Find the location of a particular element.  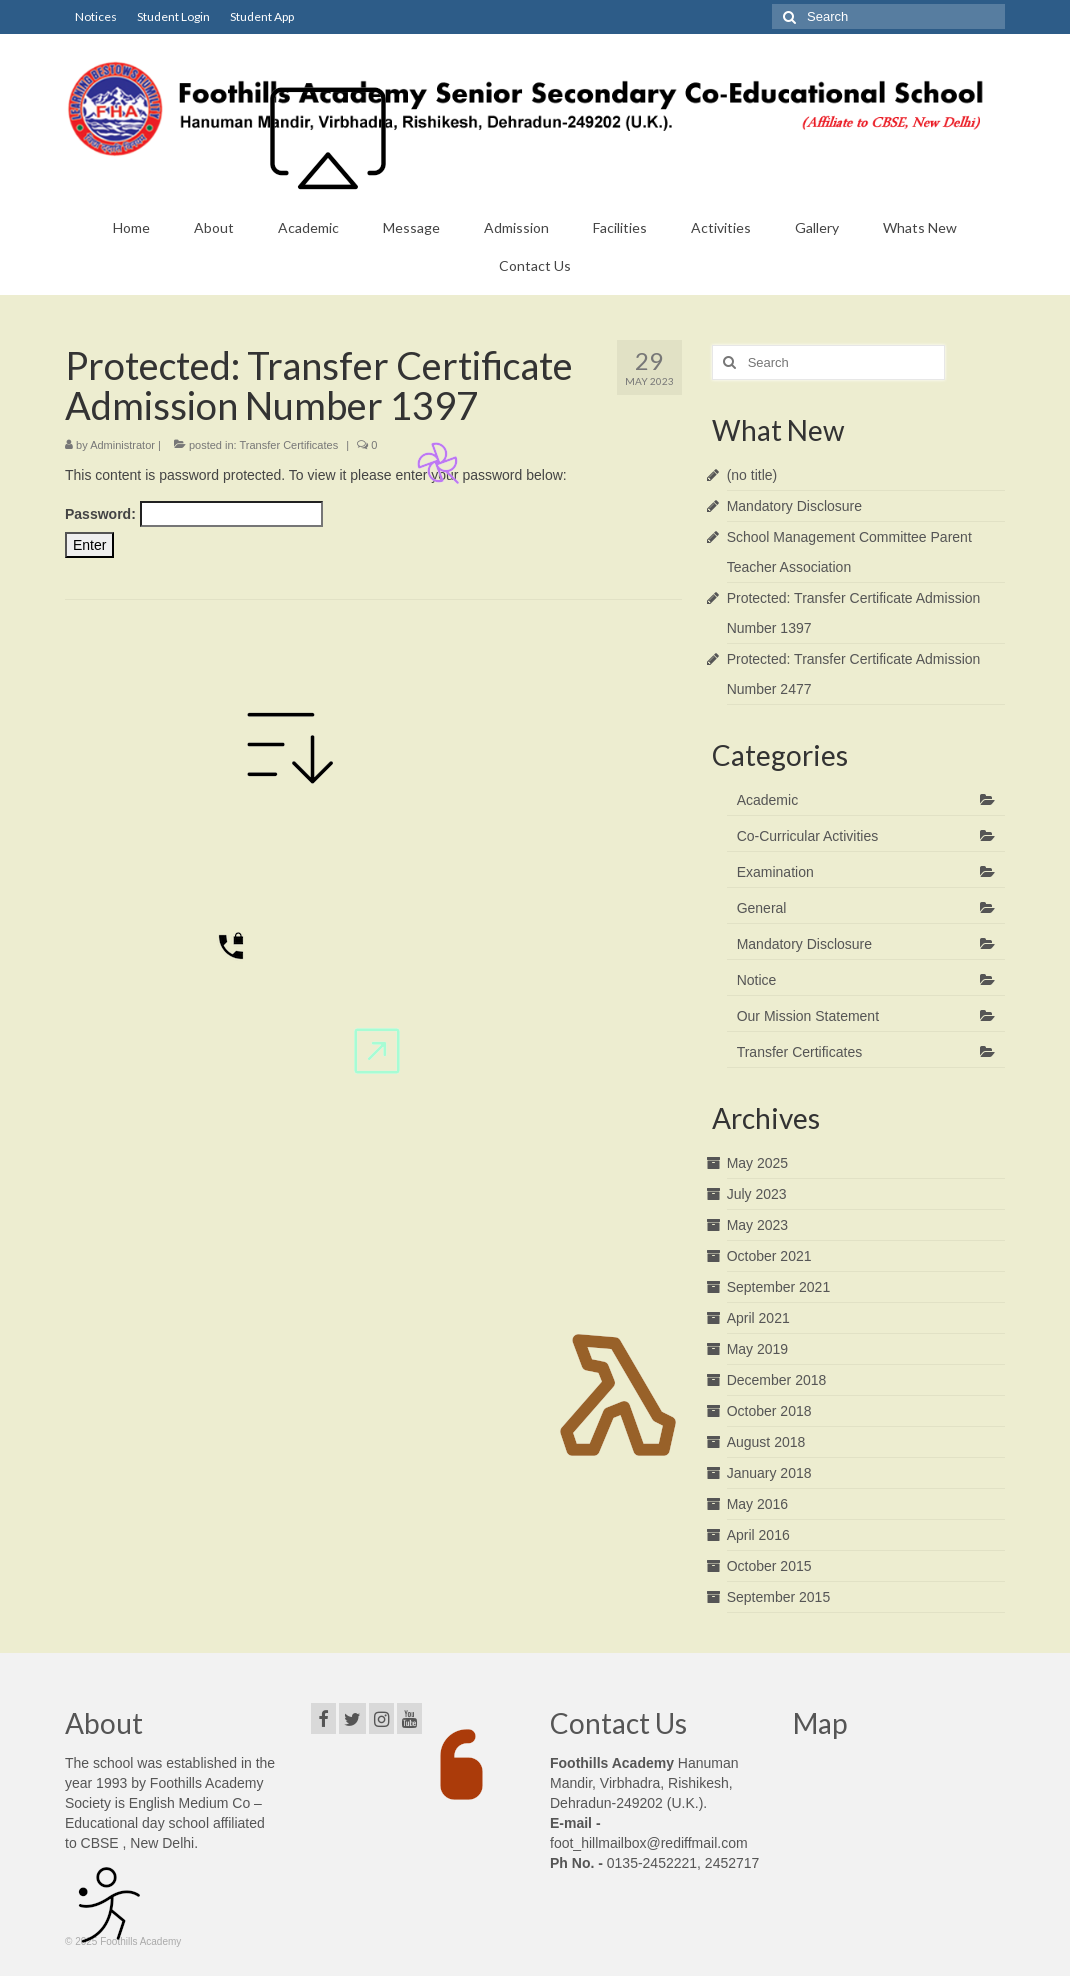

stream content to an external display is located at coordinates (328, 136).